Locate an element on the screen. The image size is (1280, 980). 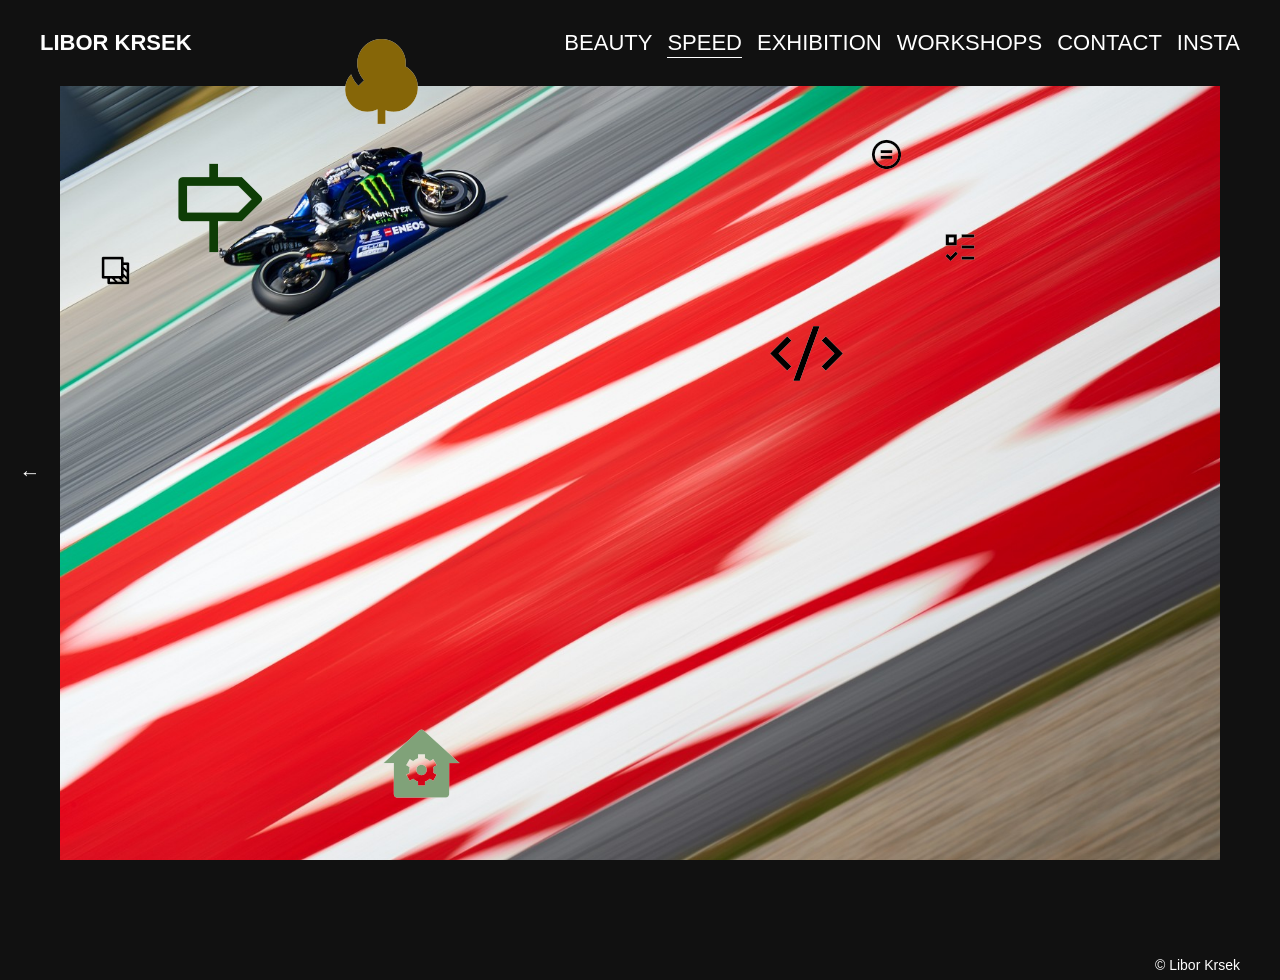
view completed tasks in a checklist is located at coordinates (960, 247).